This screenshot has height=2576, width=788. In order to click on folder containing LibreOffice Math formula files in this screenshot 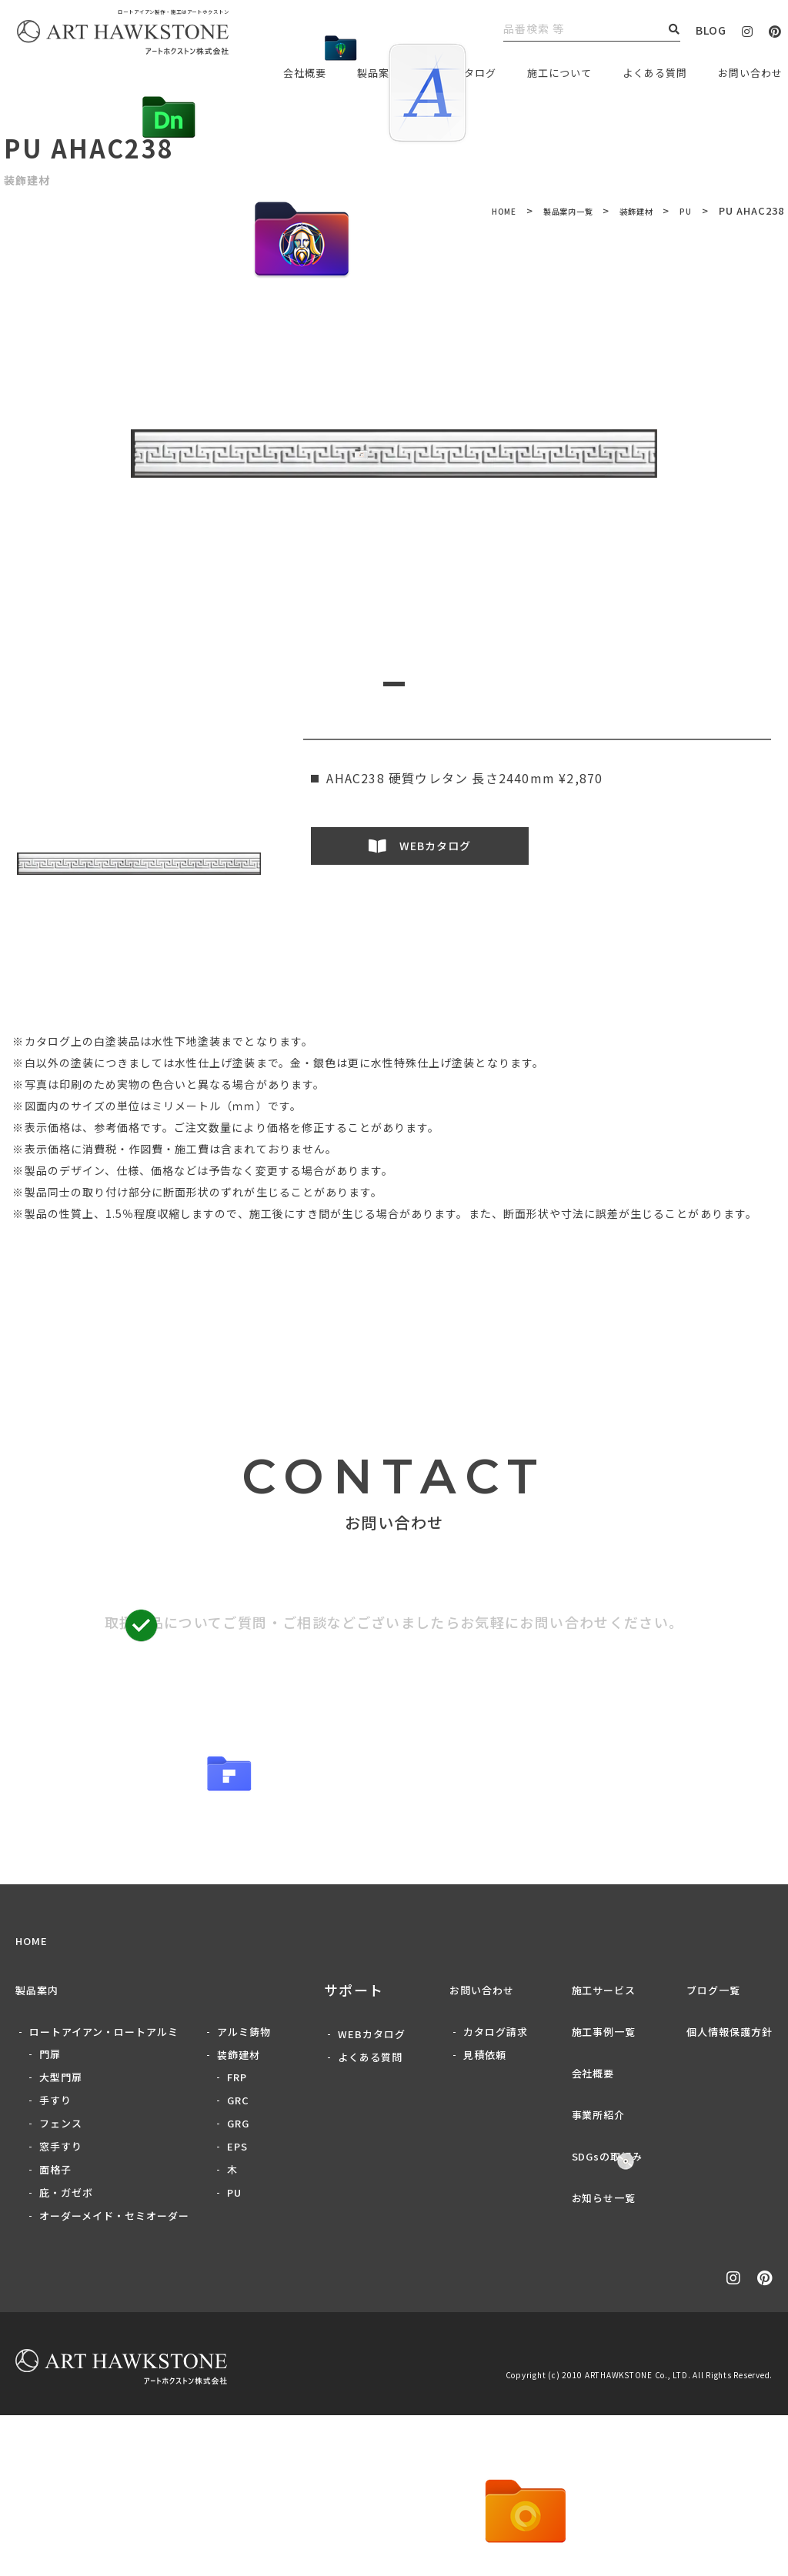, I will do `click(361, 454)`.